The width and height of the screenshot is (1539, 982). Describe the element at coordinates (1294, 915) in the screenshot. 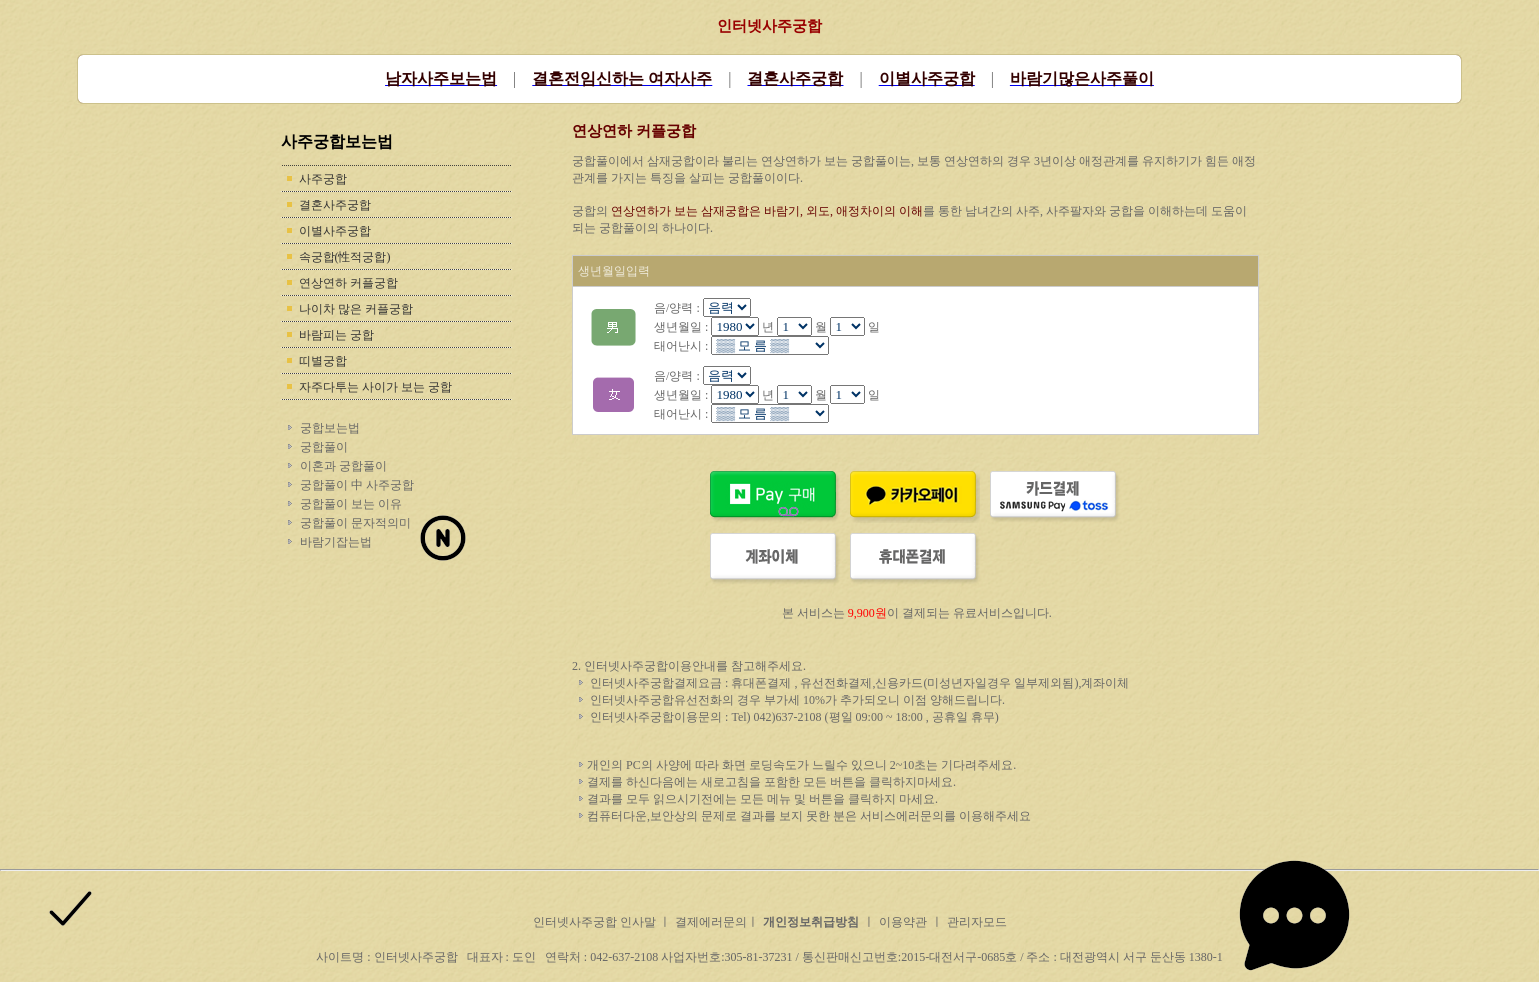

I see `open messaging or chat` at that location.